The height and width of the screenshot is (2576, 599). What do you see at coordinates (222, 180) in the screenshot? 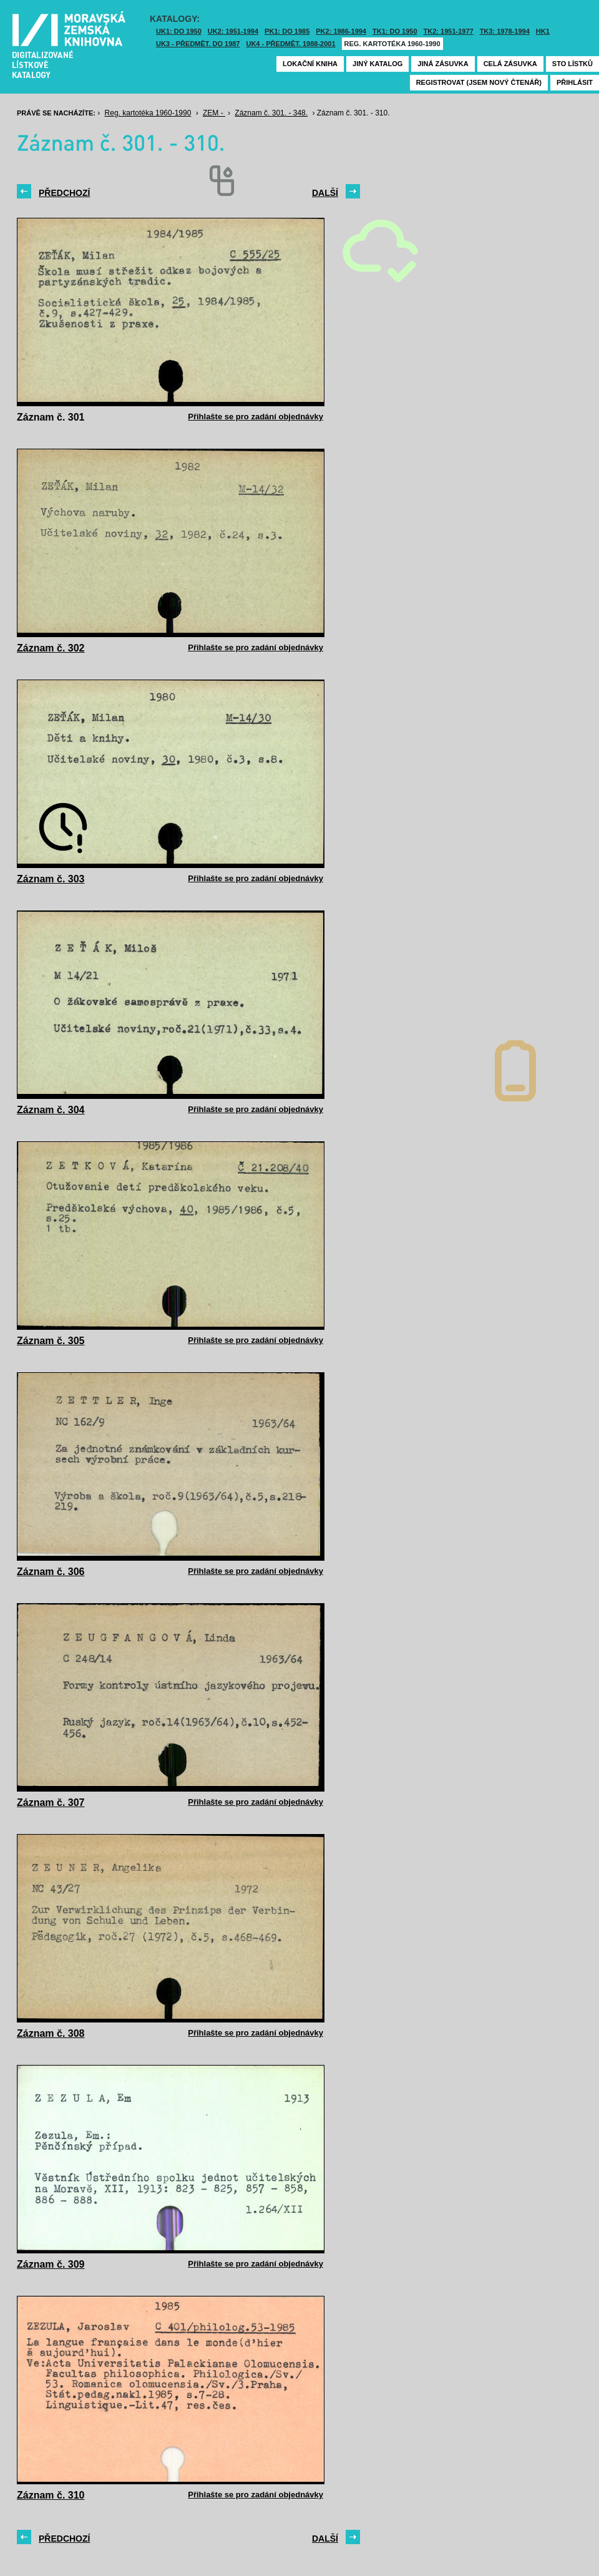
I see `ignite or activate a feature` at bounding box center [222, 180].